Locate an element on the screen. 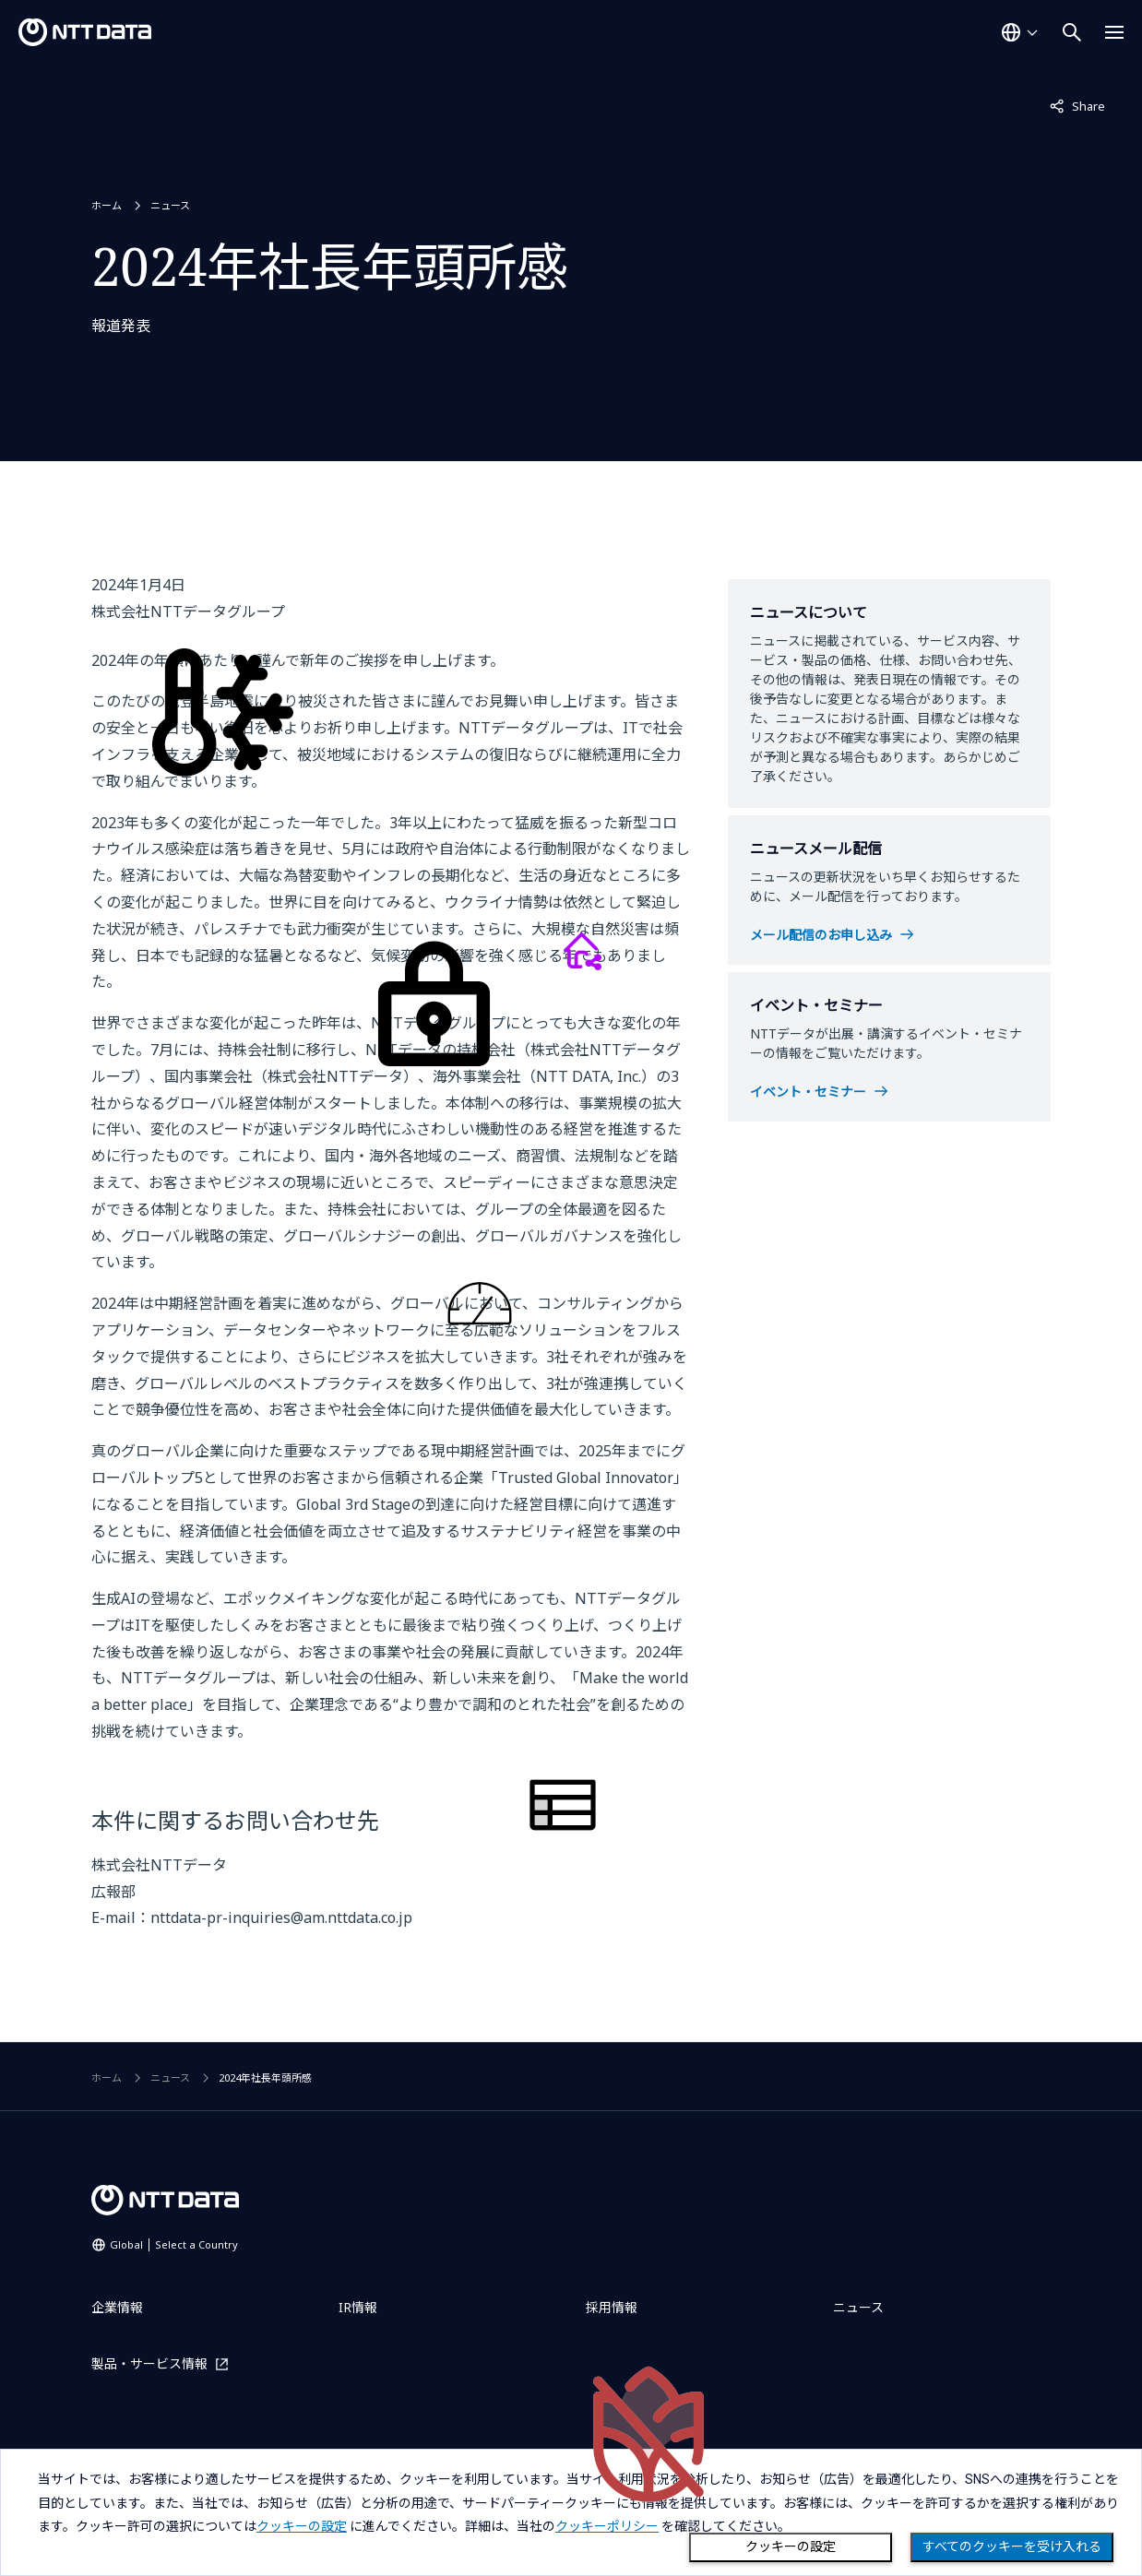  access security or password settings is located at coordinates (434, 1010).